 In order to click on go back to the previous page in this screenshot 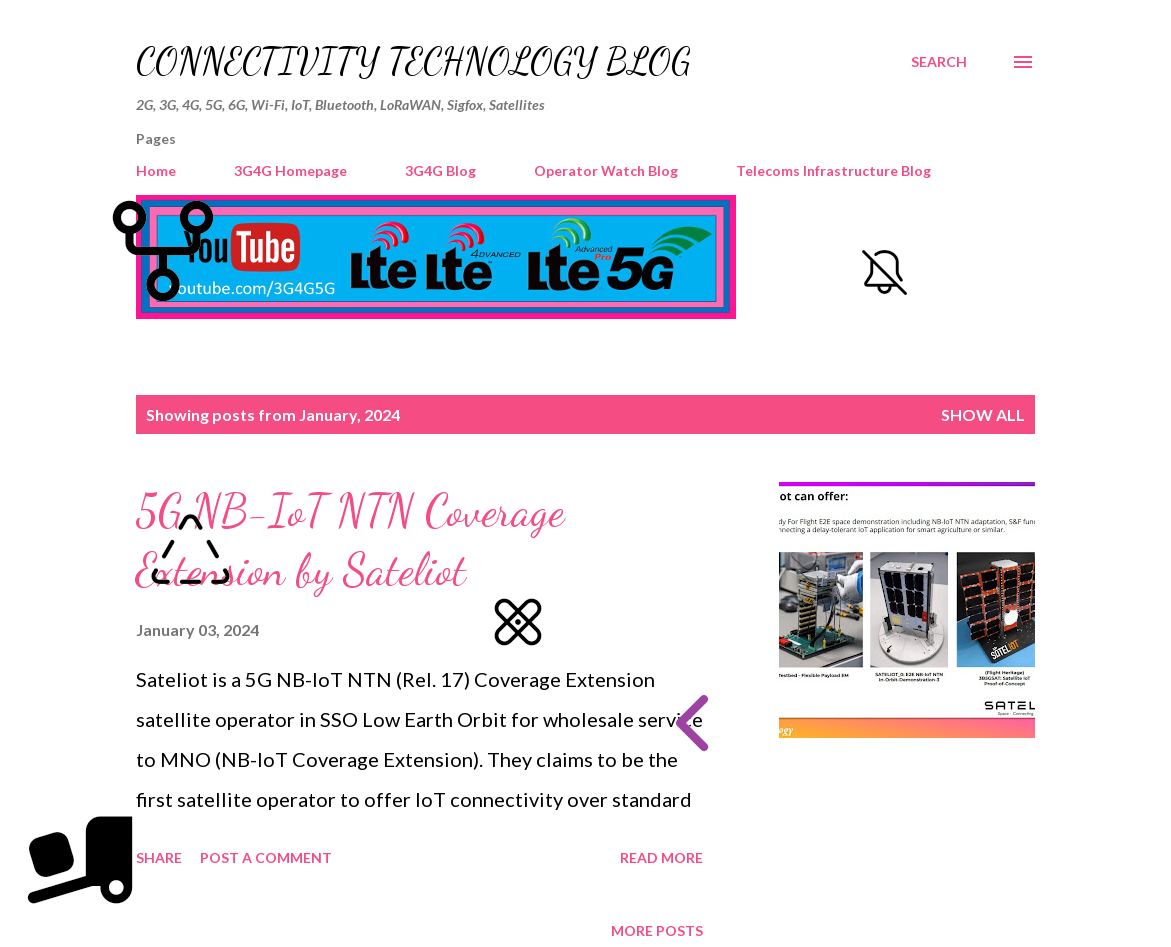, I will do `click(697, 723)`.